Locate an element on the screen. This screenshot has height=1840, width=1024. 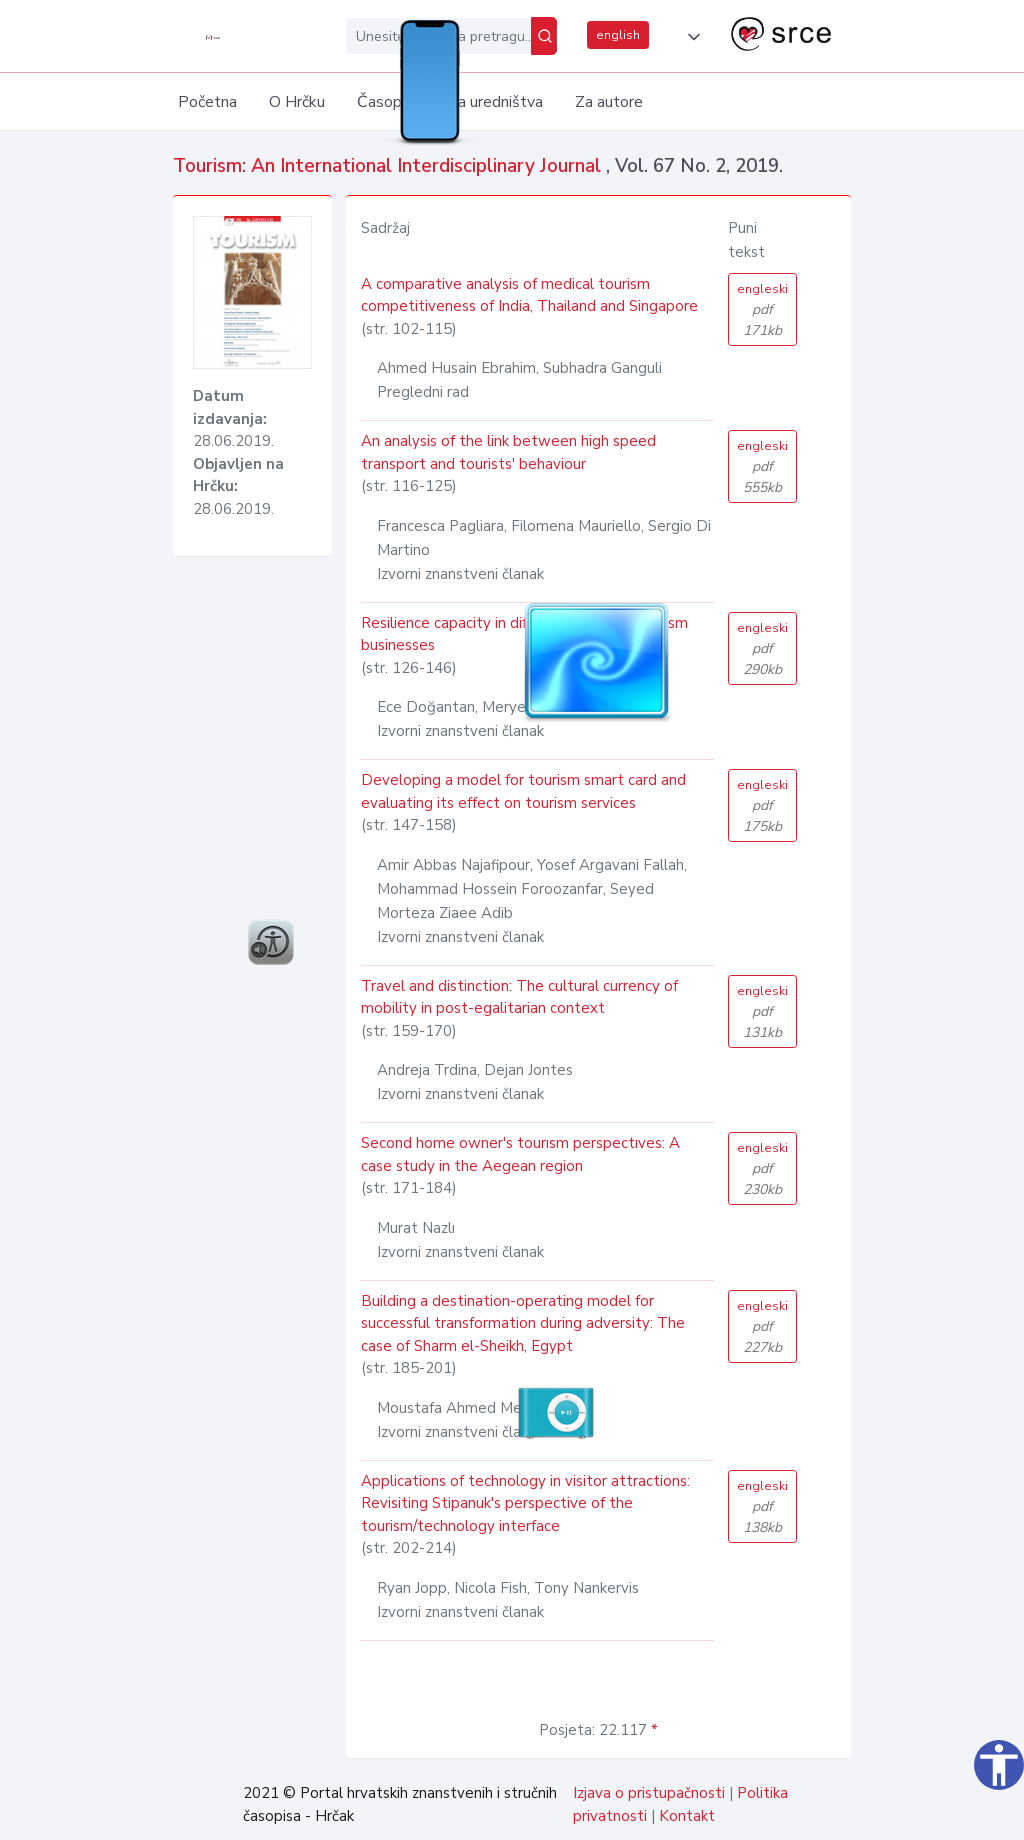
iPhone 12 Pro device icon is located at coordinates (430, 83).